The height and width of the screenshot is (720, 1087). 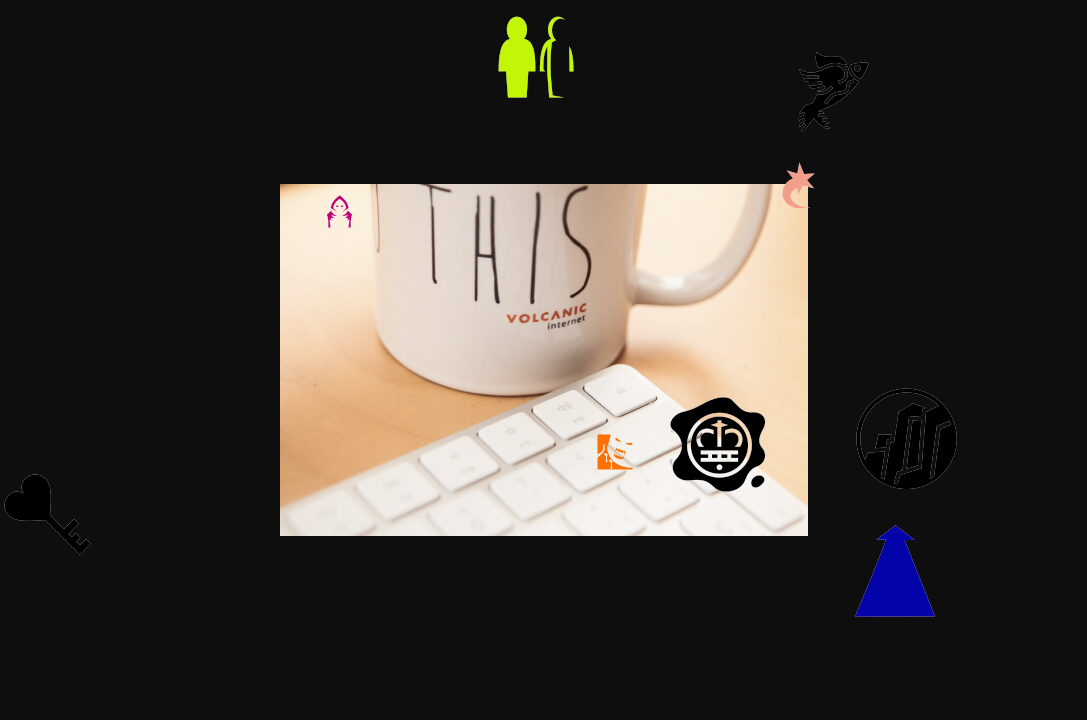 I want to click on select cultist character class, so click(x=339, y=211).